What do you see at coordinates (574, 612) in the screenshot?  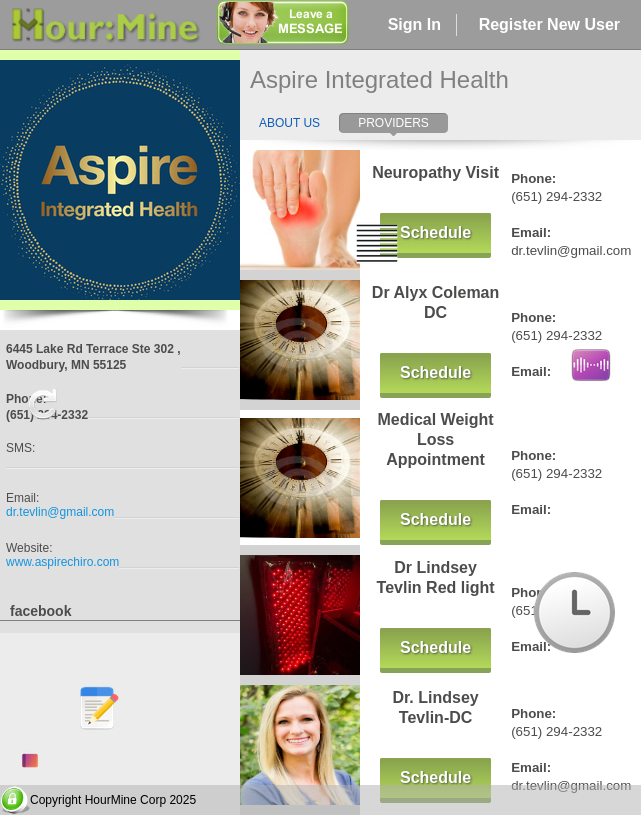 I see `indicates a time-sensitive or scheduled item` at bounding box center [574, 612].